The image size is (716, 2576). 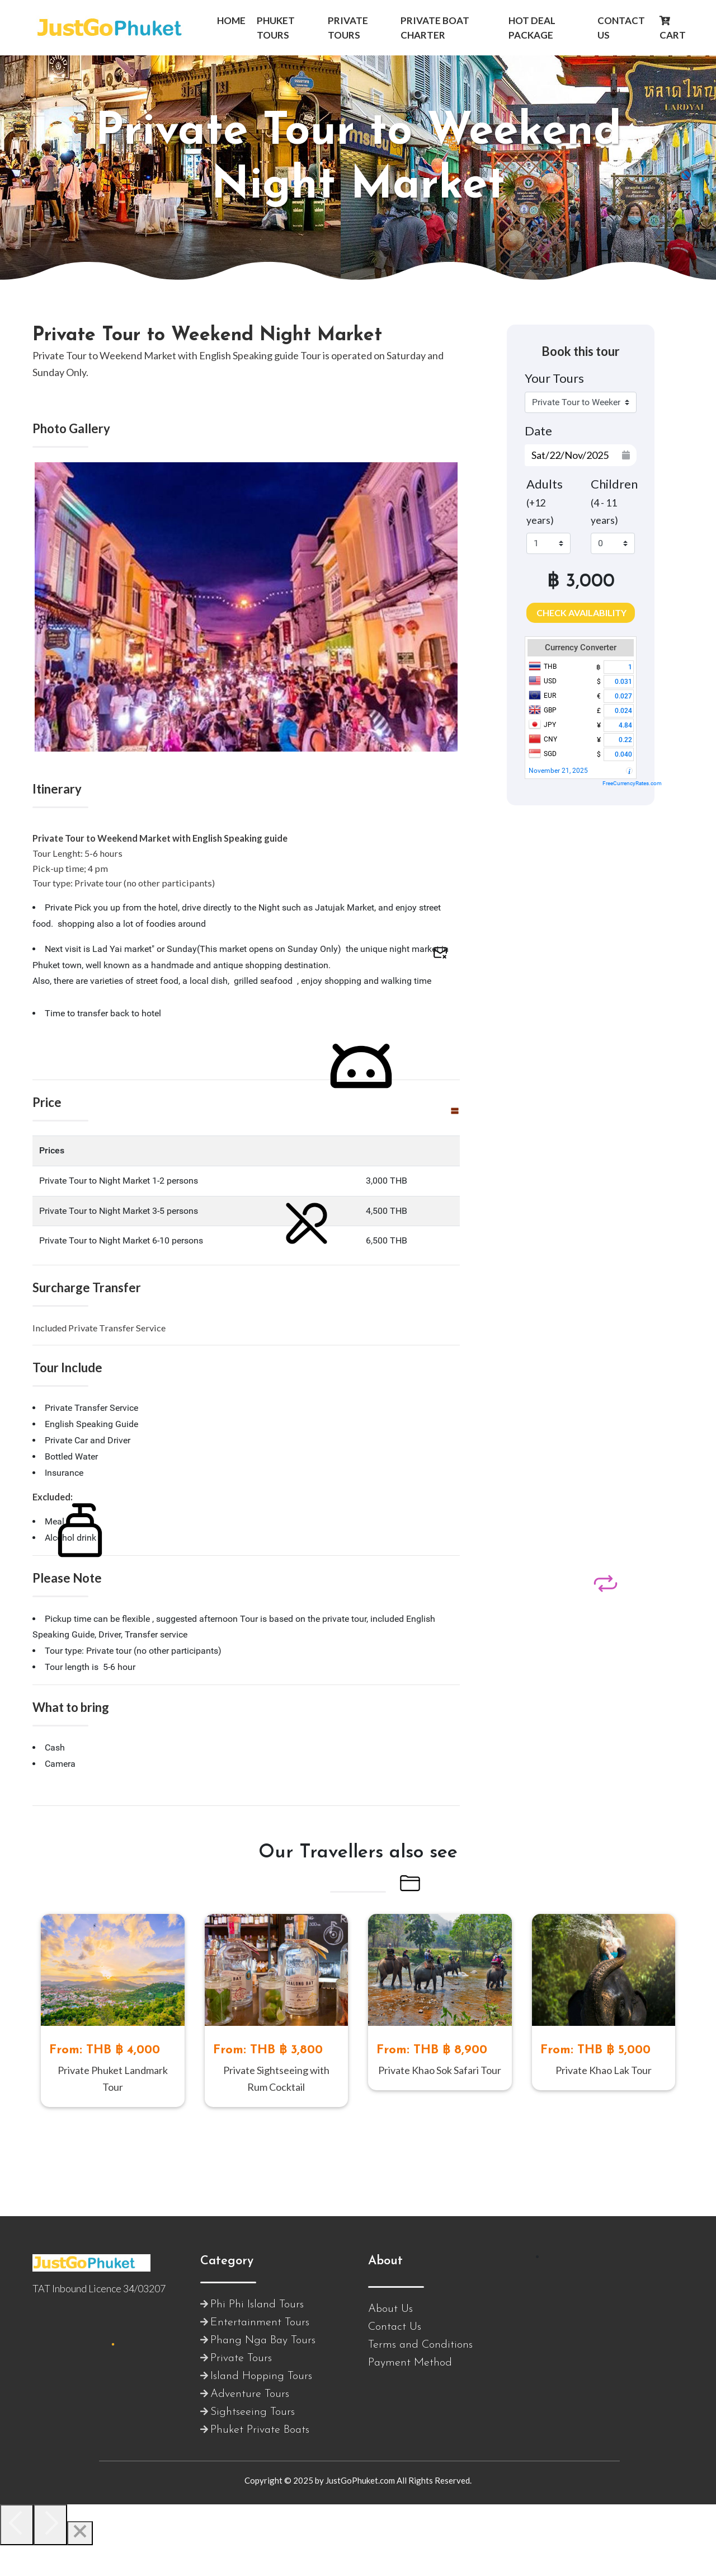 What do you see at coordinates (361, 1068) in the screenshot?
I see `android device or operating system indicator` at bounding box center [361, 1068].